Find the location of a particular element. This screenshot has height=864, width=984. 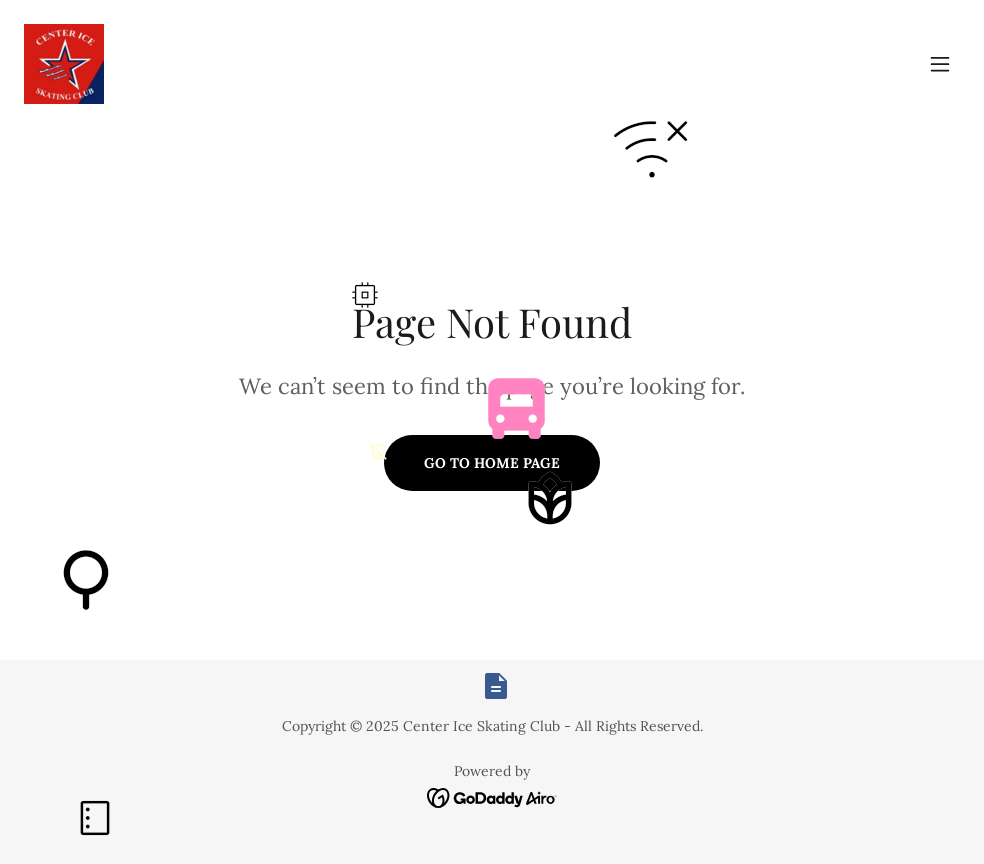

indicates grain or wheat-based ingredients is located at coordinates (550, 499).